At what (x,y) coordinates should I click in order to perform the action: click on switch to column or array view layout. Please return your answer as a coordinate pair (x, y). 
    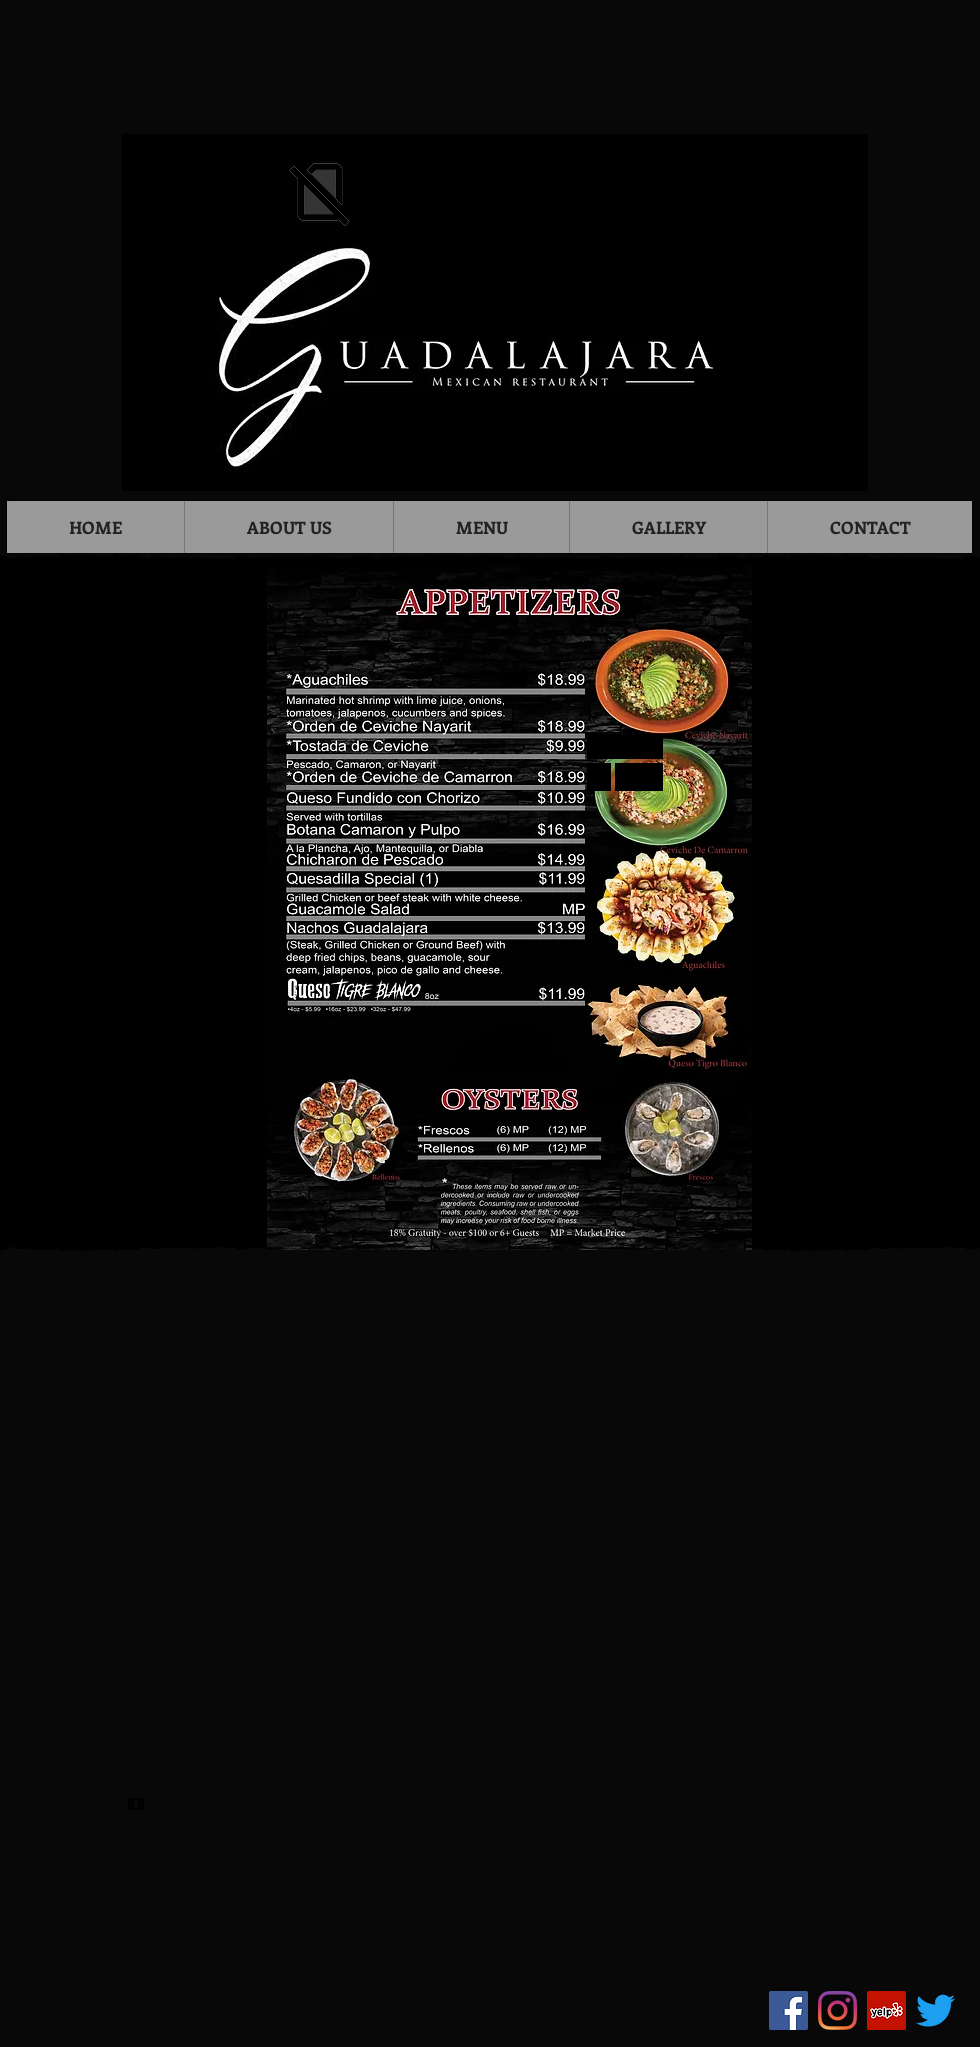
    Looking at the image, I should click on (135, 1804).